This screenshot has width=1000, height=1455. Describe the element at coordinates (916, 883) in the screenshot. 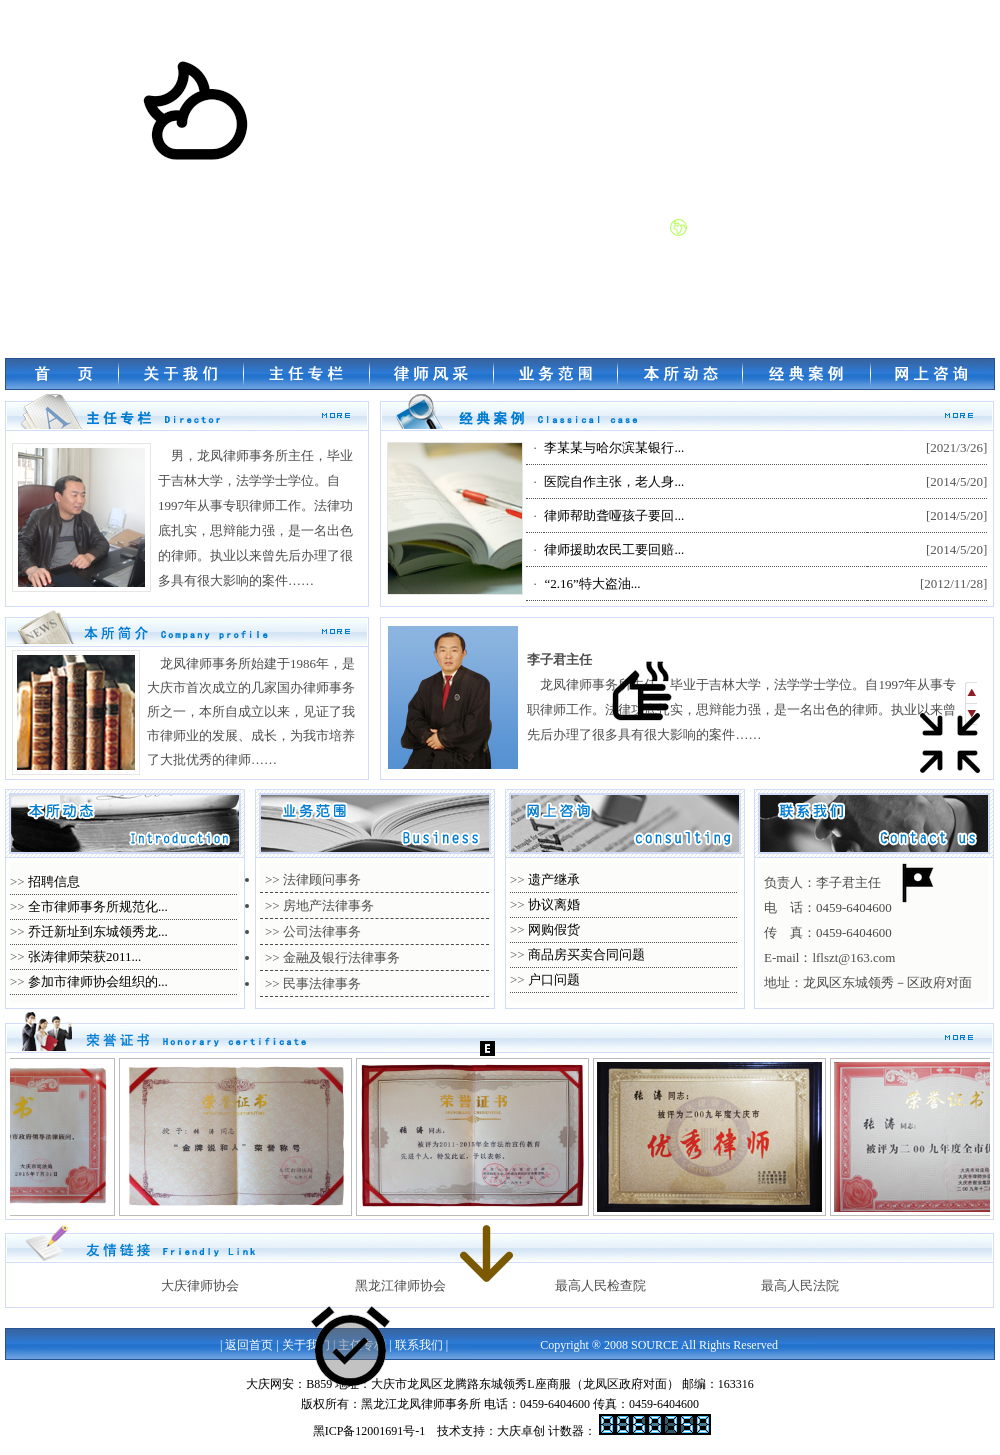

I see `start a guided tour or walkthrough` at that location.